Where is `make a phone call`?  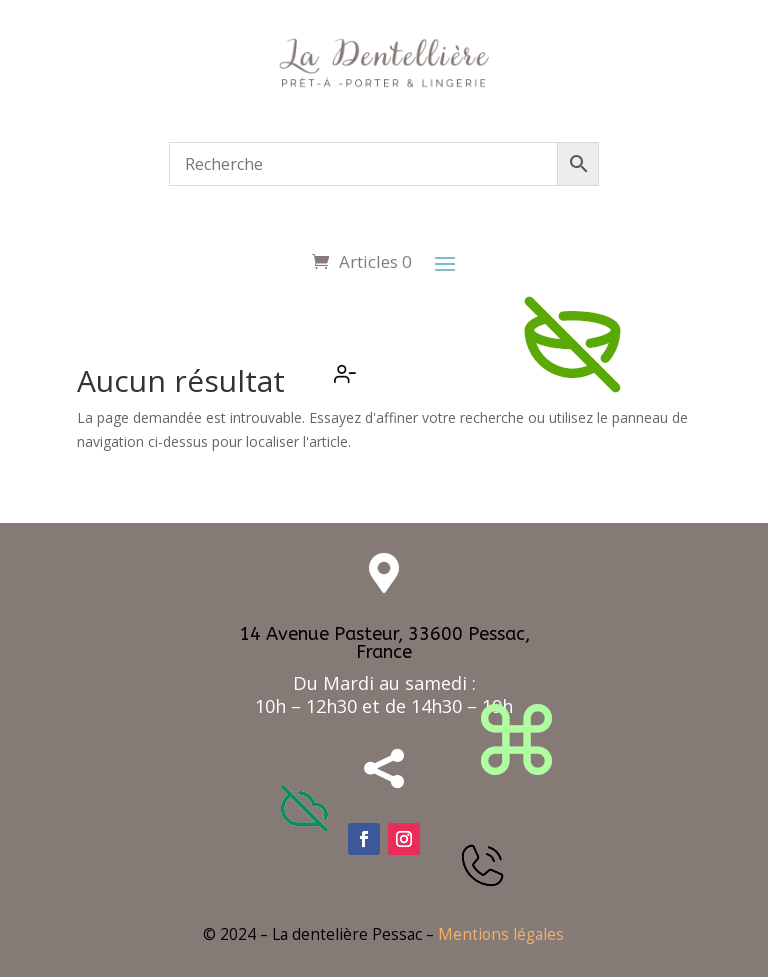 make a phone call is located at coordinates (483, 864).